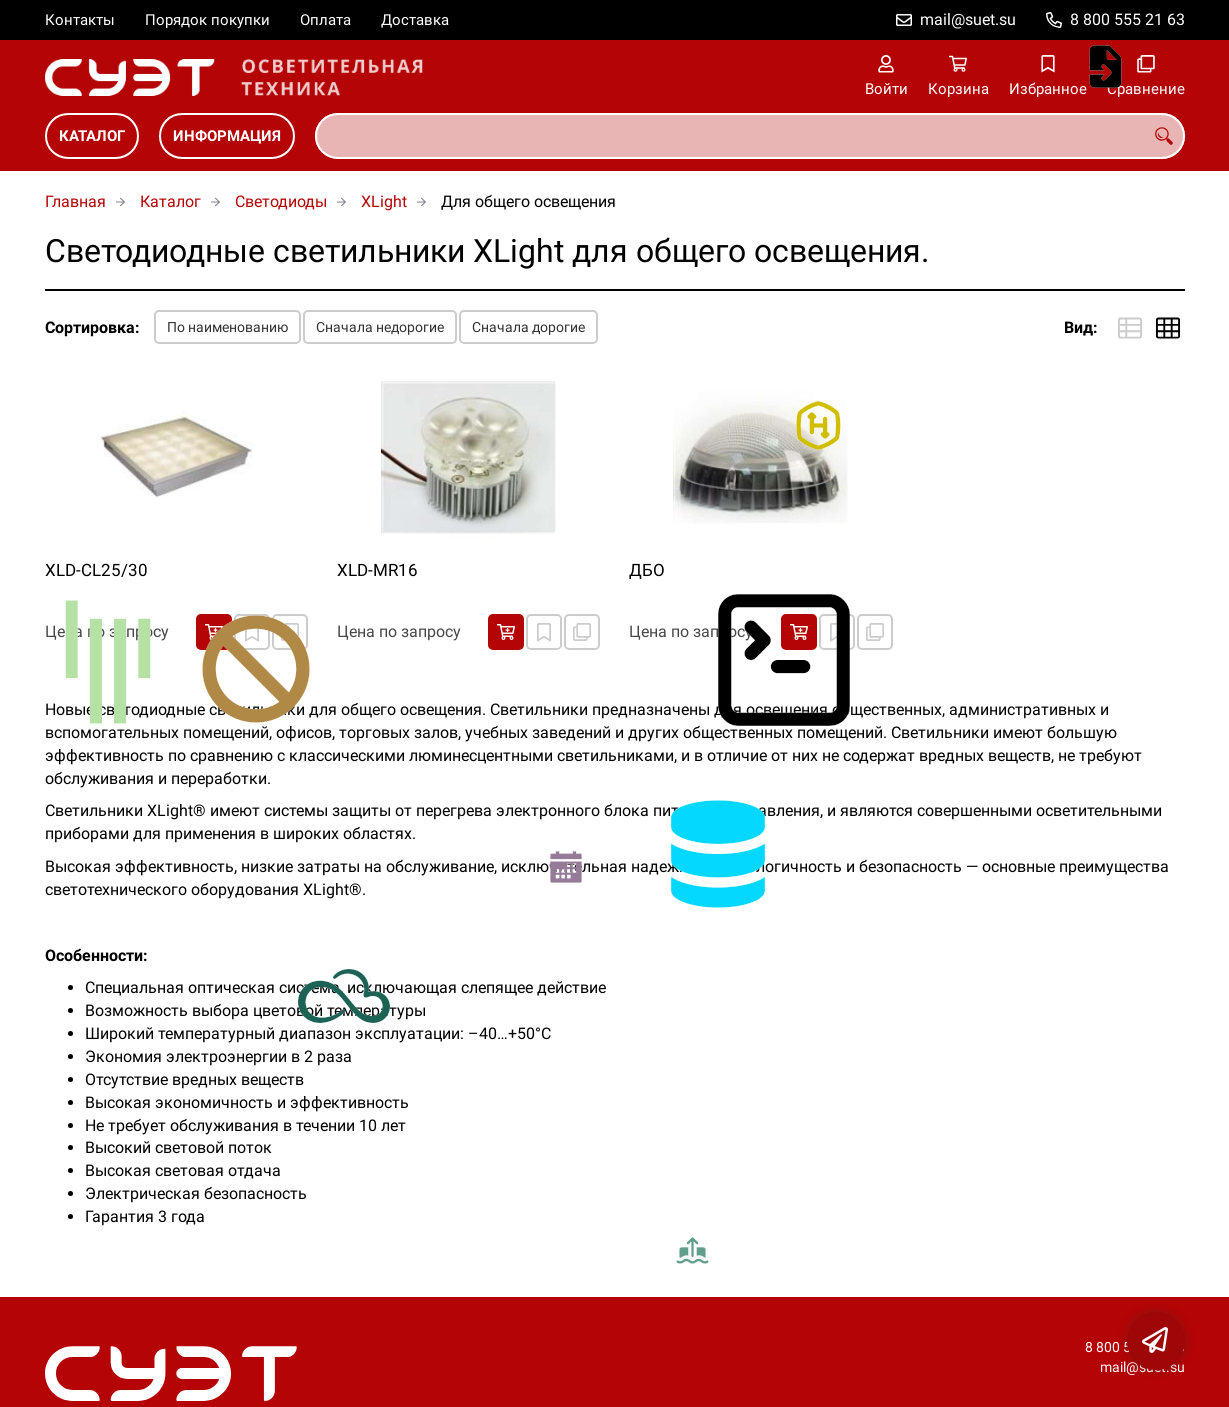 The height and width of the screenshot is (1407, 1229). I want to click on open Gitter chat platform, so click(108, 662).